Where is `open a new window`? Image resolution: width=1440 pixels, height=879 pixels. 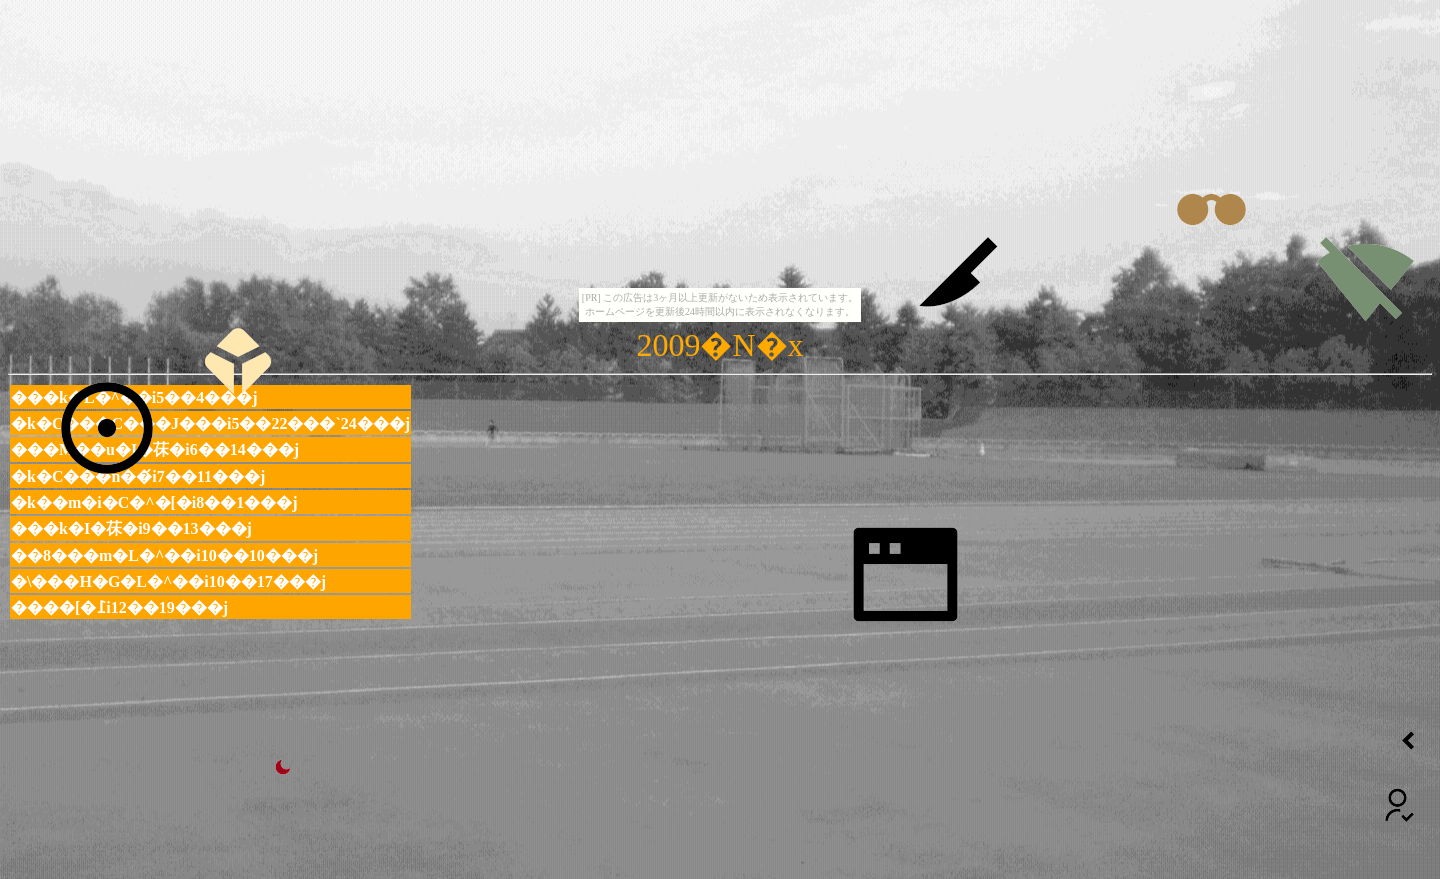
open a new window is located at coordinates (905, 574).